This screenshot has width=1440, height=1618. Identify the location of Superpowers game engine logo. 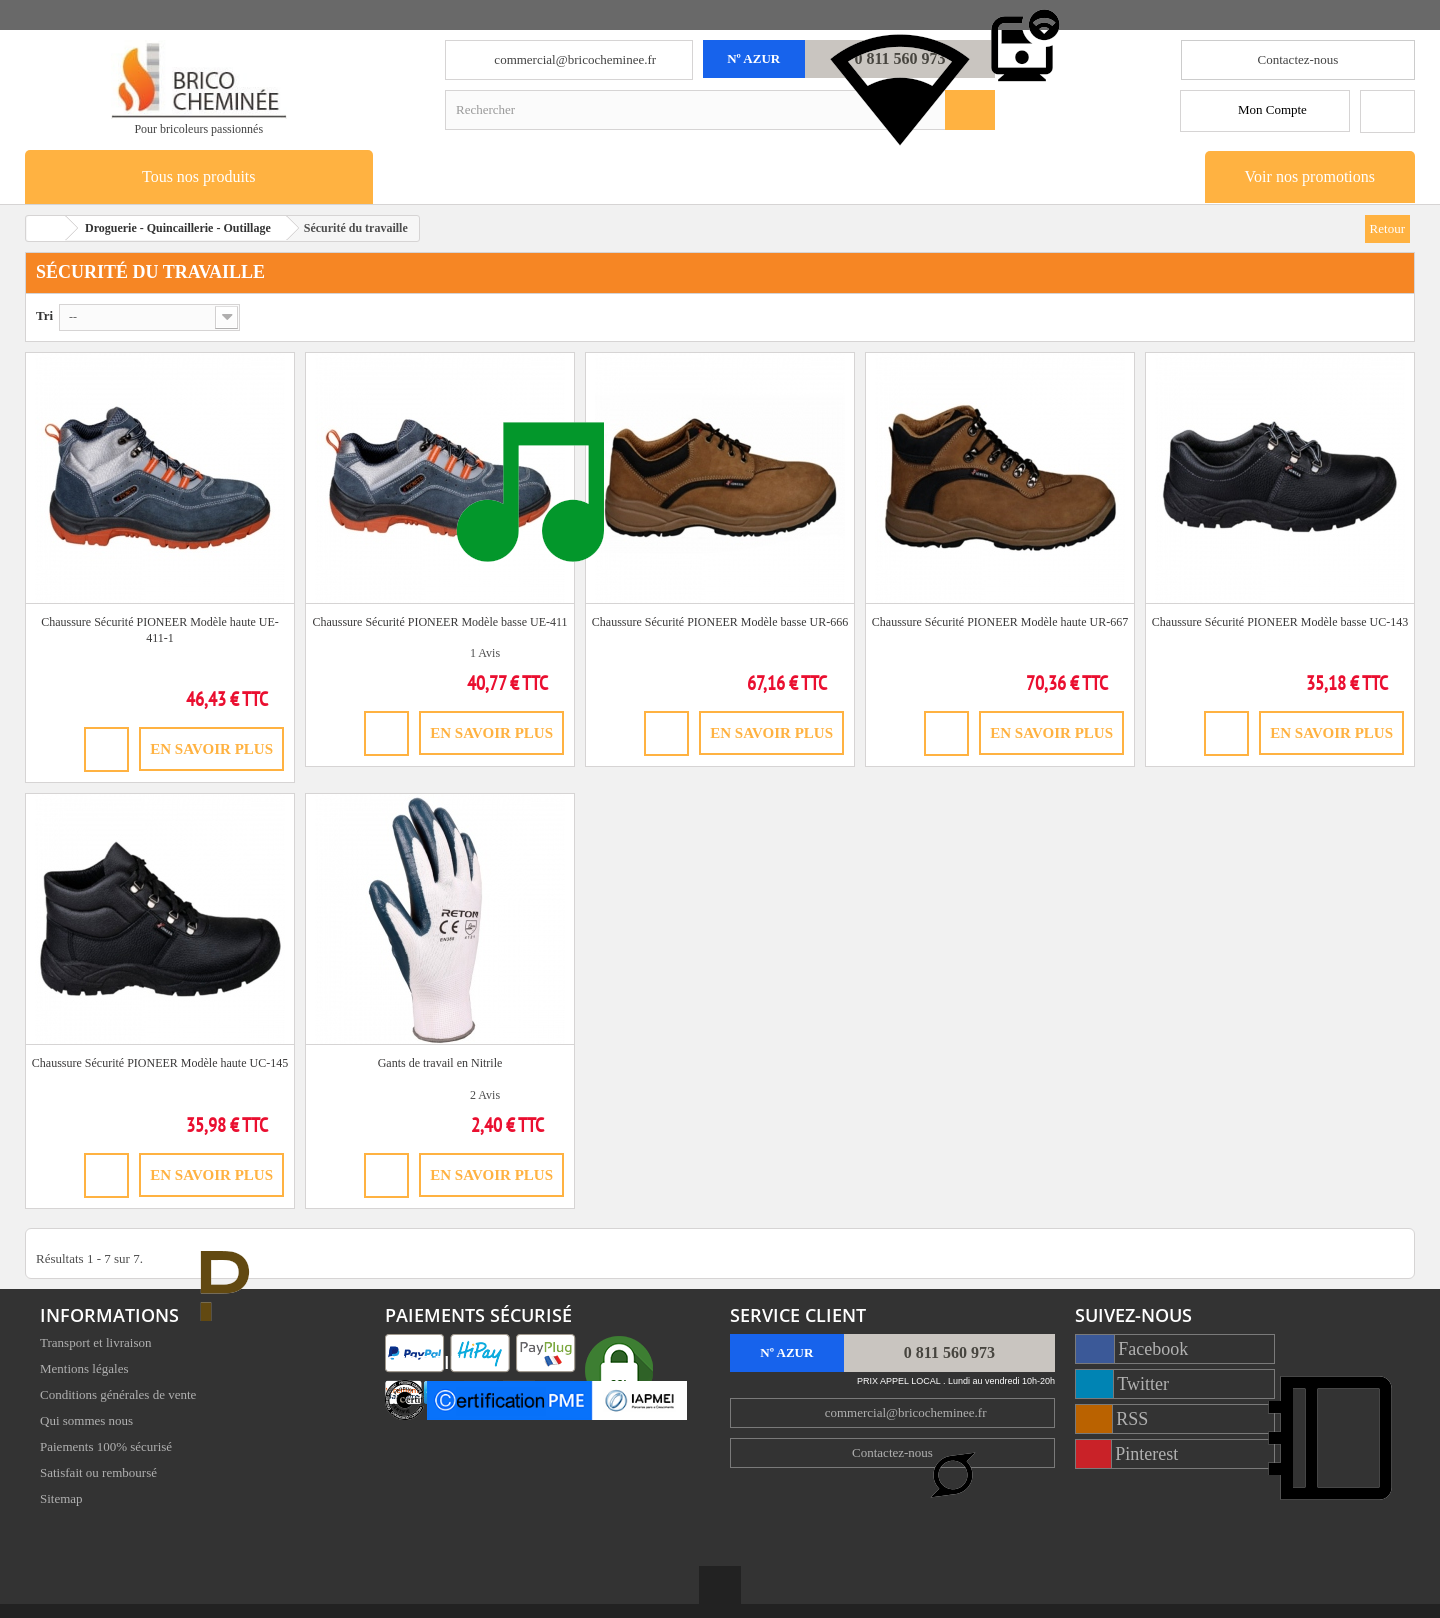
(953, 1475).